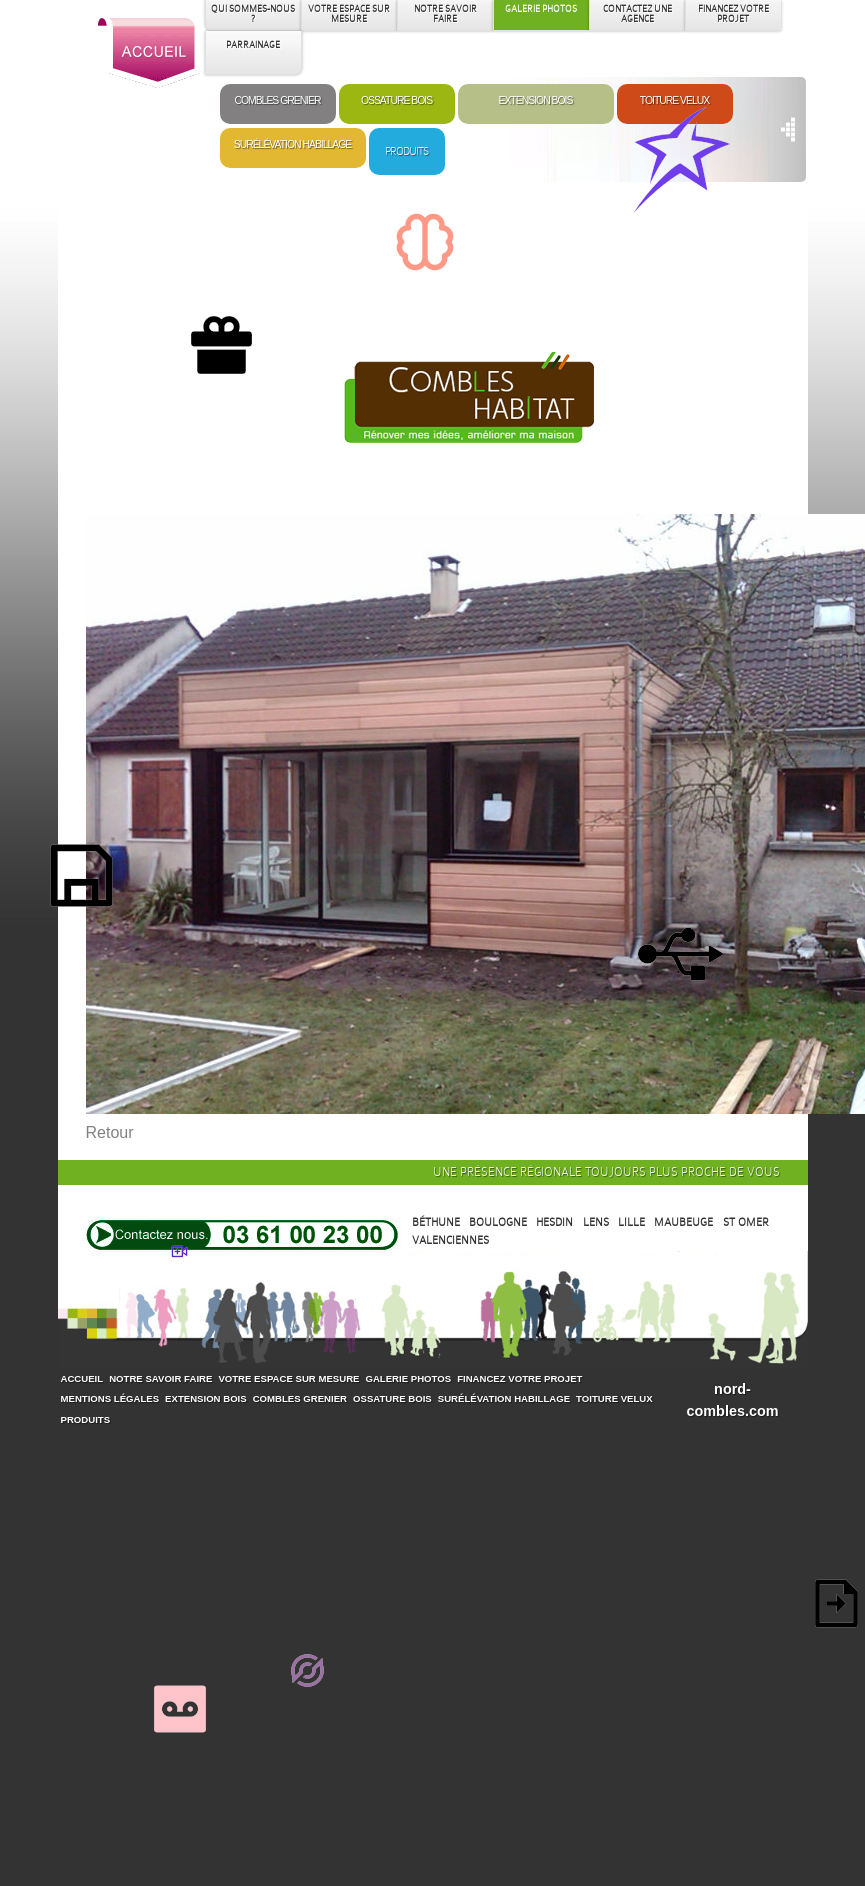 The height and width of the screenshot is (1886, 865). Describe the element at coordinates (836, 1603) in the screenshot. I see `transfer or export a file` at that location.